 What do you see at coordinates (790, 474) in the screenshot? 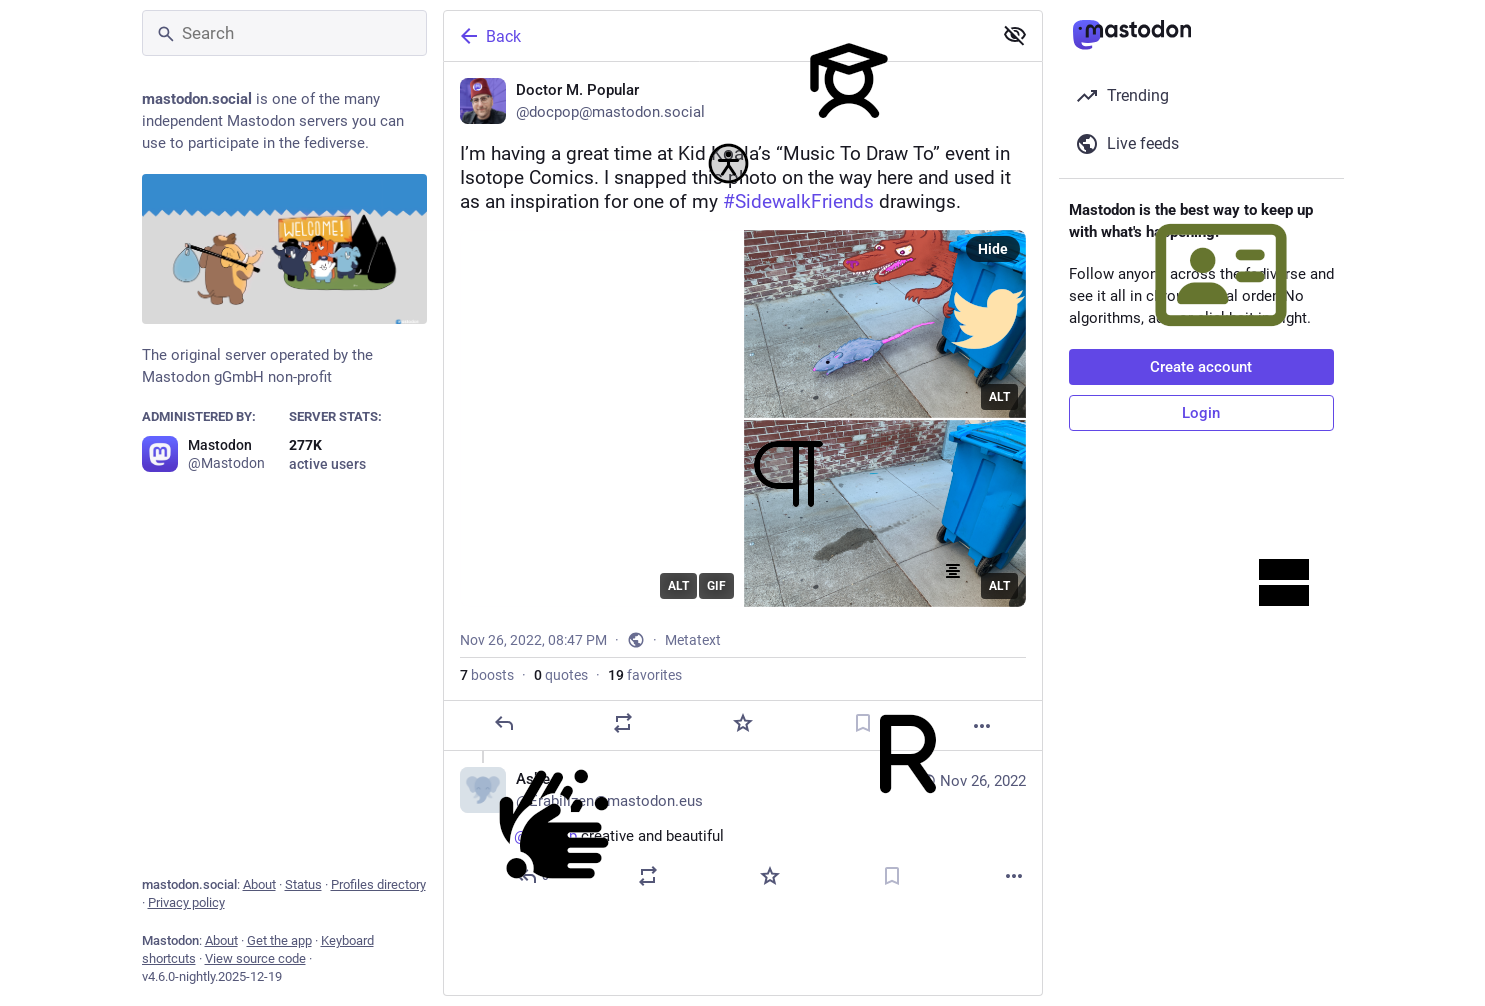
I see `insert a paragraph break` at bounding box center [790, 474].